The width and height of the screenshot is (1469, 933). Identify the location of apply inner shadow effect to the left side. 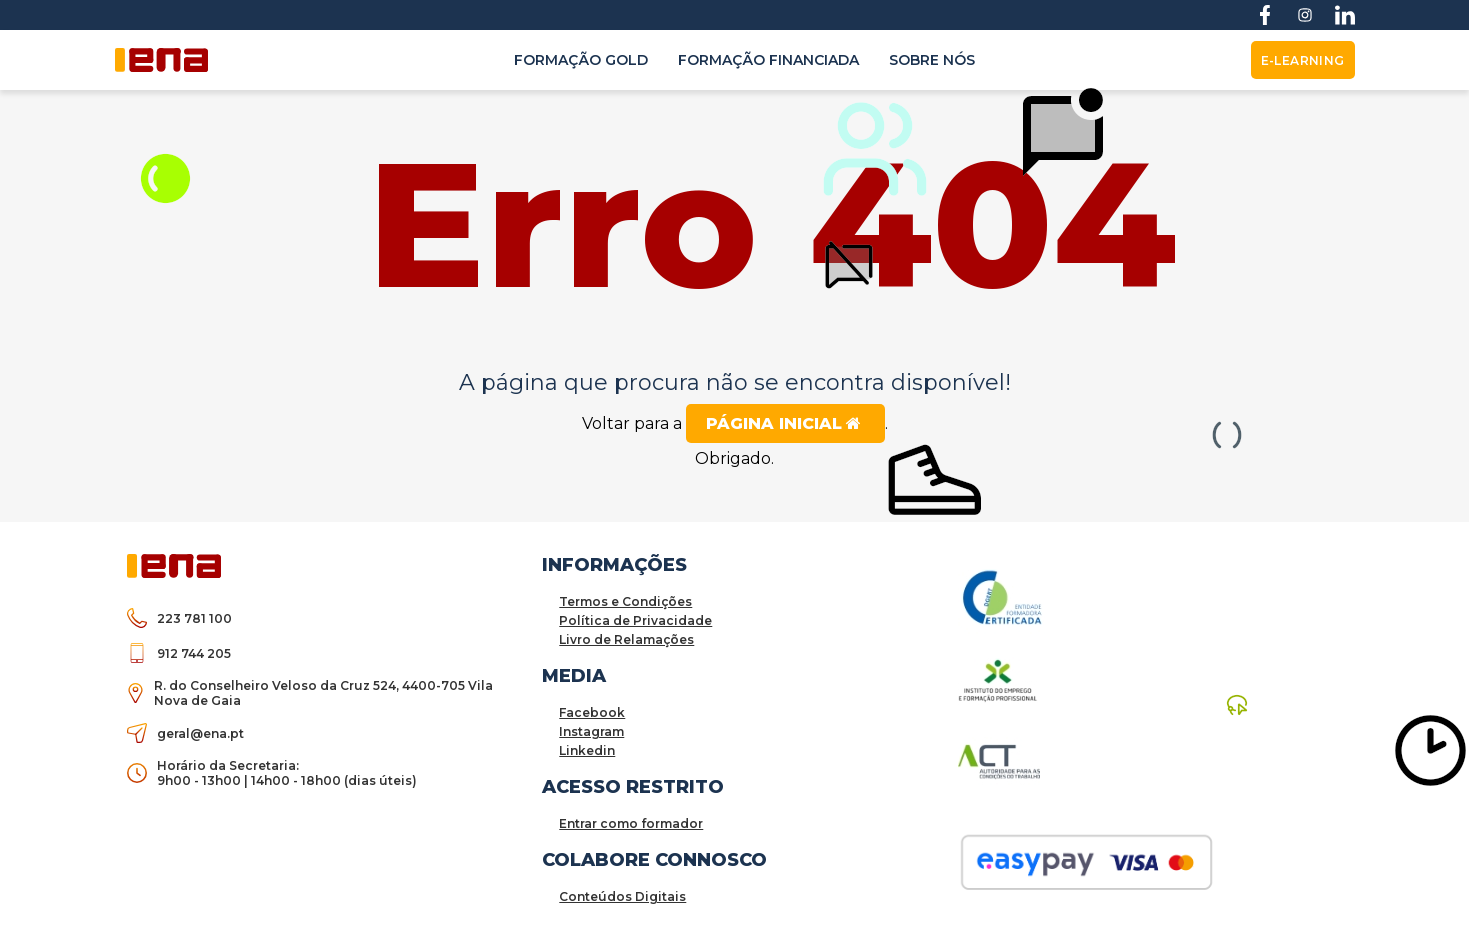
(165, 178).